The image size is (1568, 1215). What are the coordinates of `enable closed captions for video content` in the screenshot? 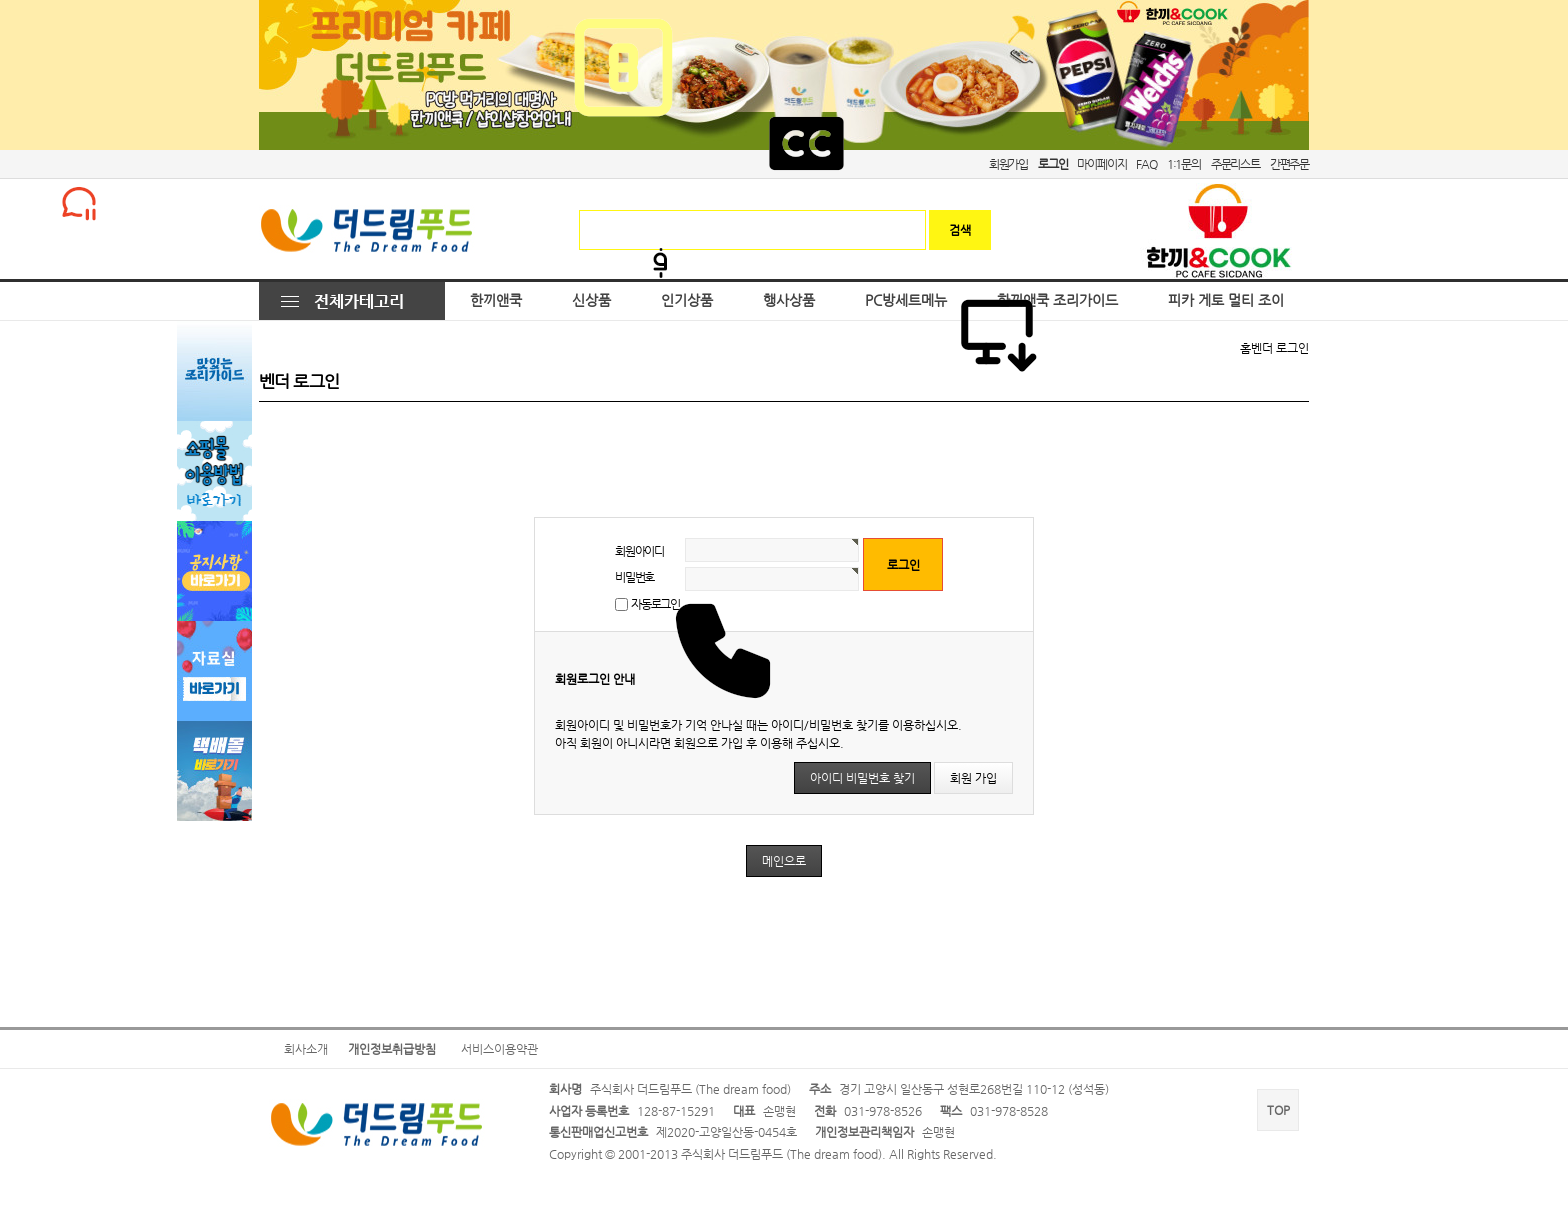 It's located at (806, 143).